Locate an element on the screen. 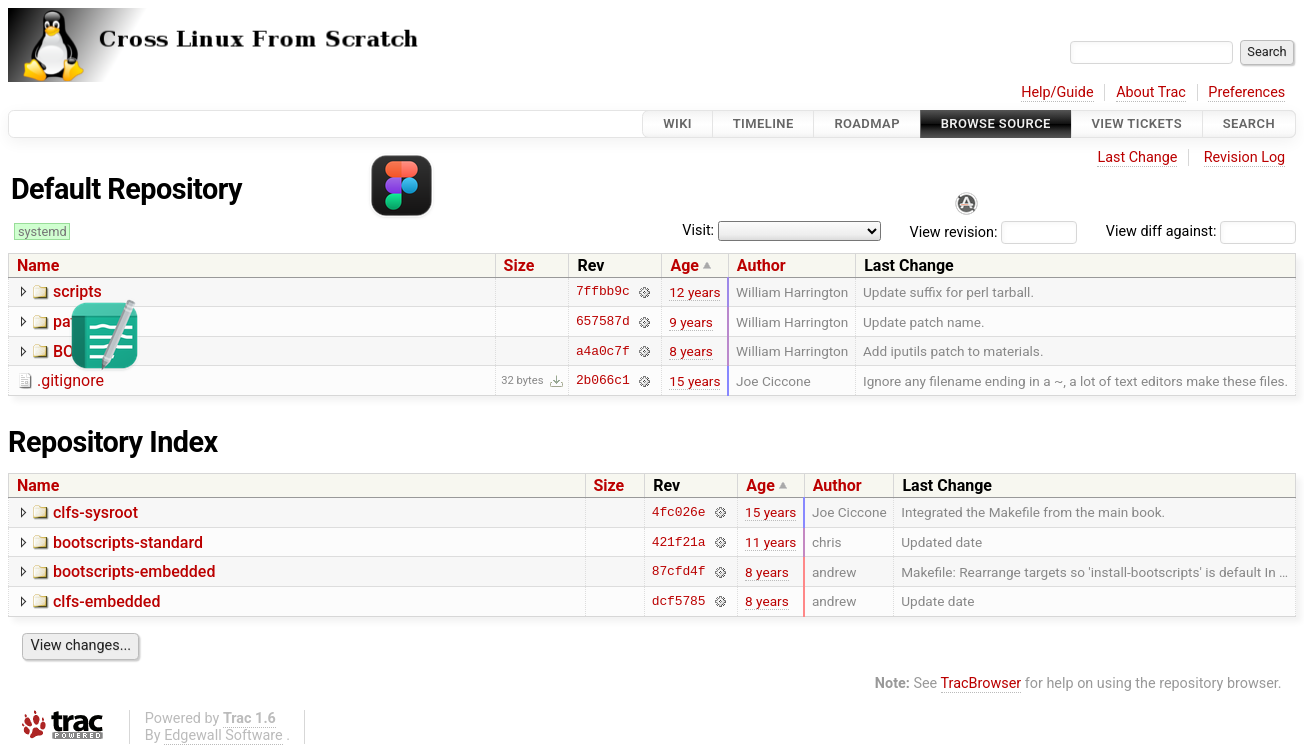  open the system software update application is located at coordinates (966, 203).